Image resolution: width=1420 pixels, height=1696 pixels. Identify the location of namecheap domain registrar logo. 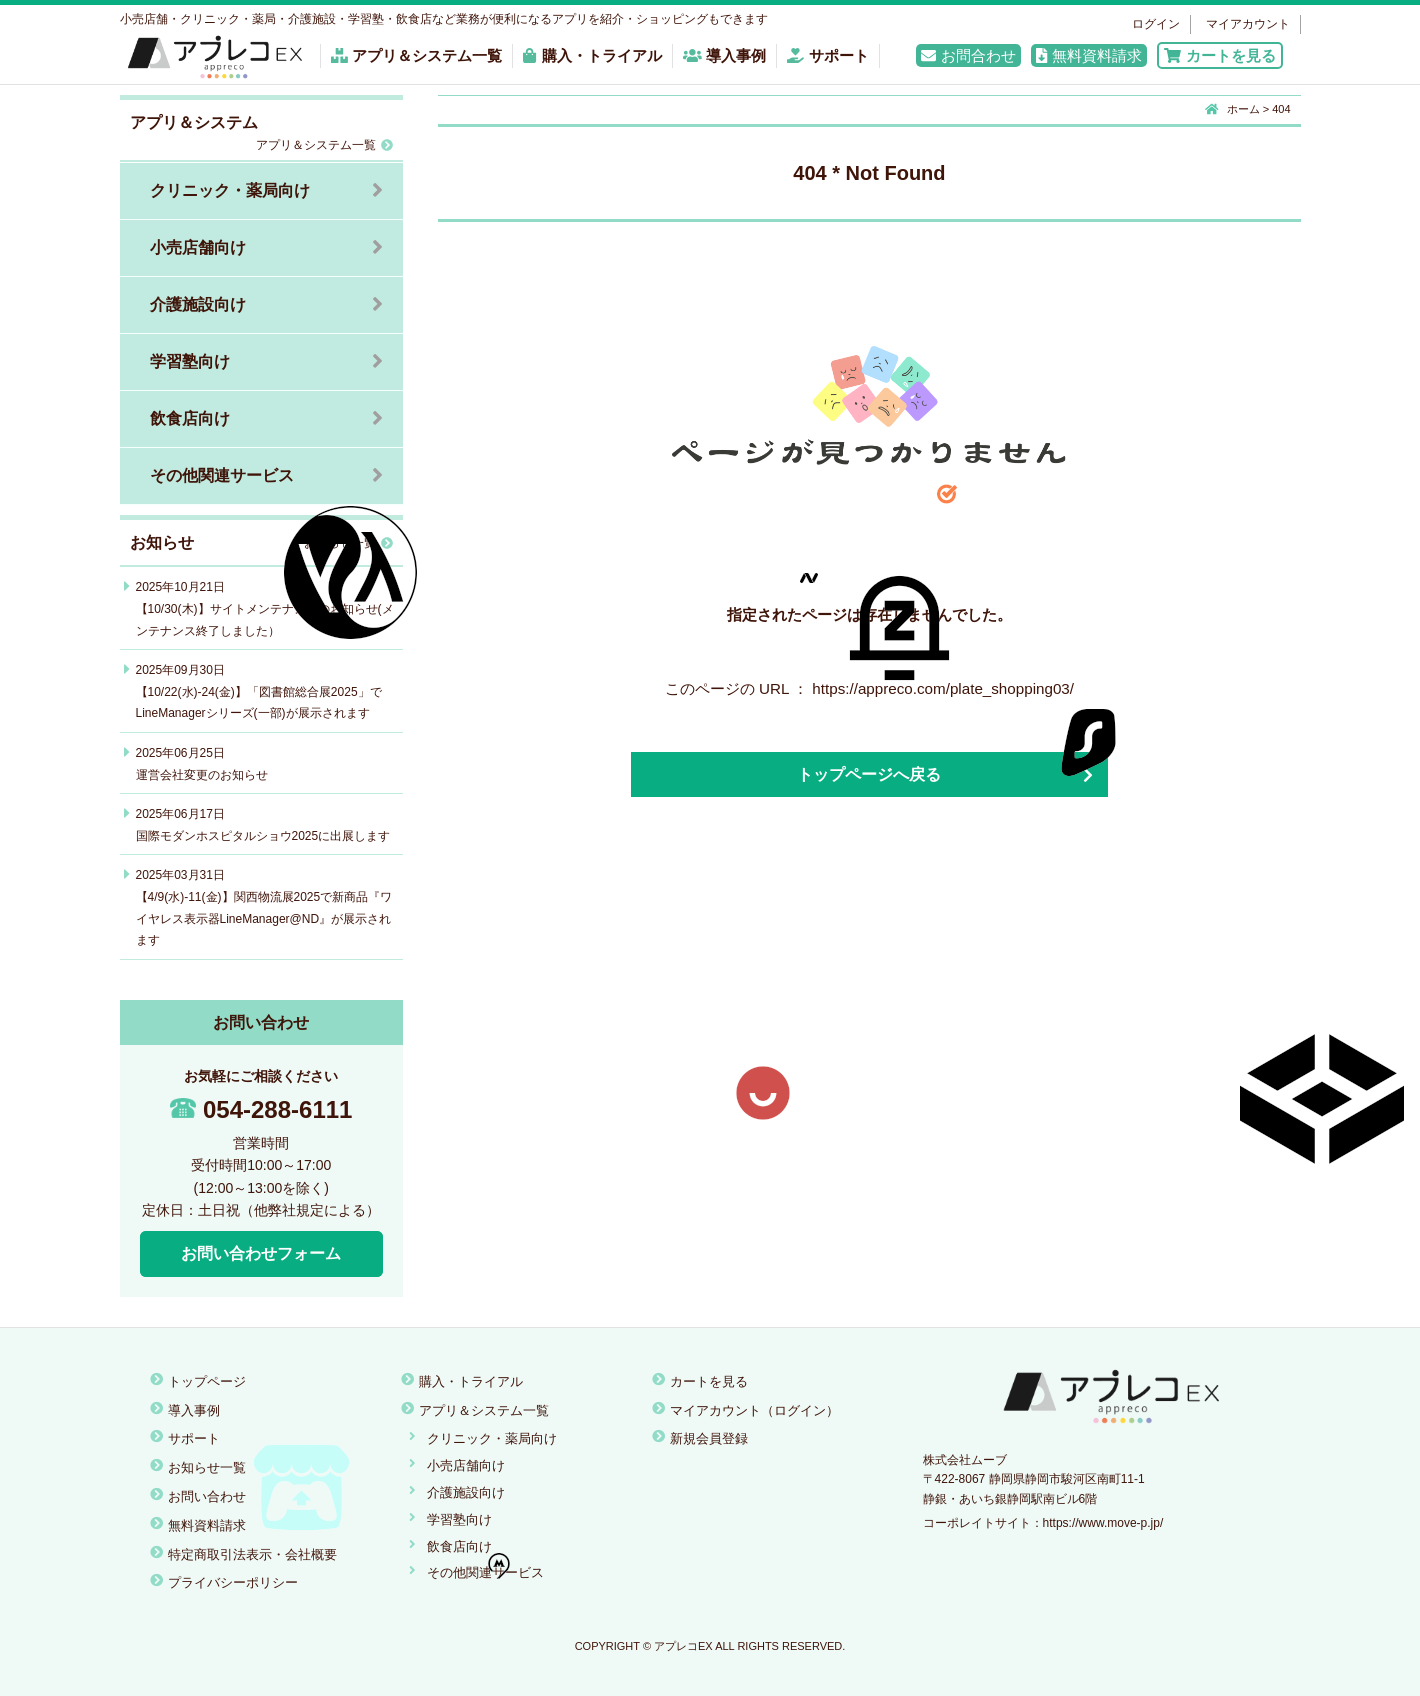
(809, 578).